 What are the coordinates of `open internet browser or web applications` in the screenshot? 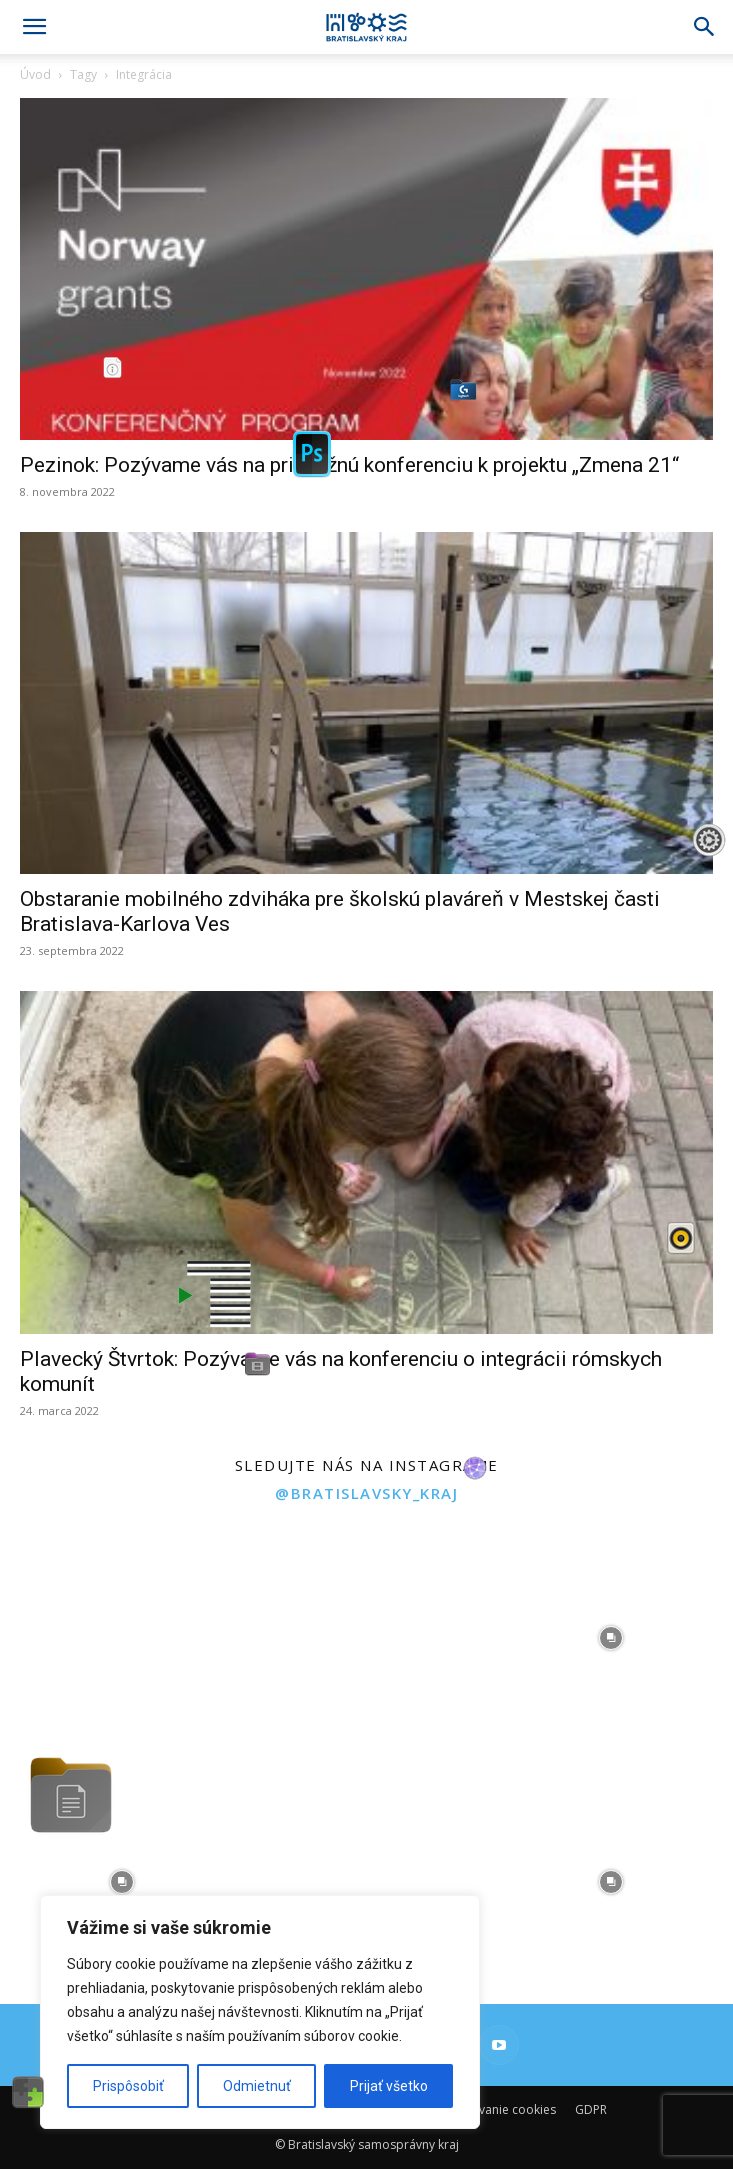 It's located at (475, 1468).